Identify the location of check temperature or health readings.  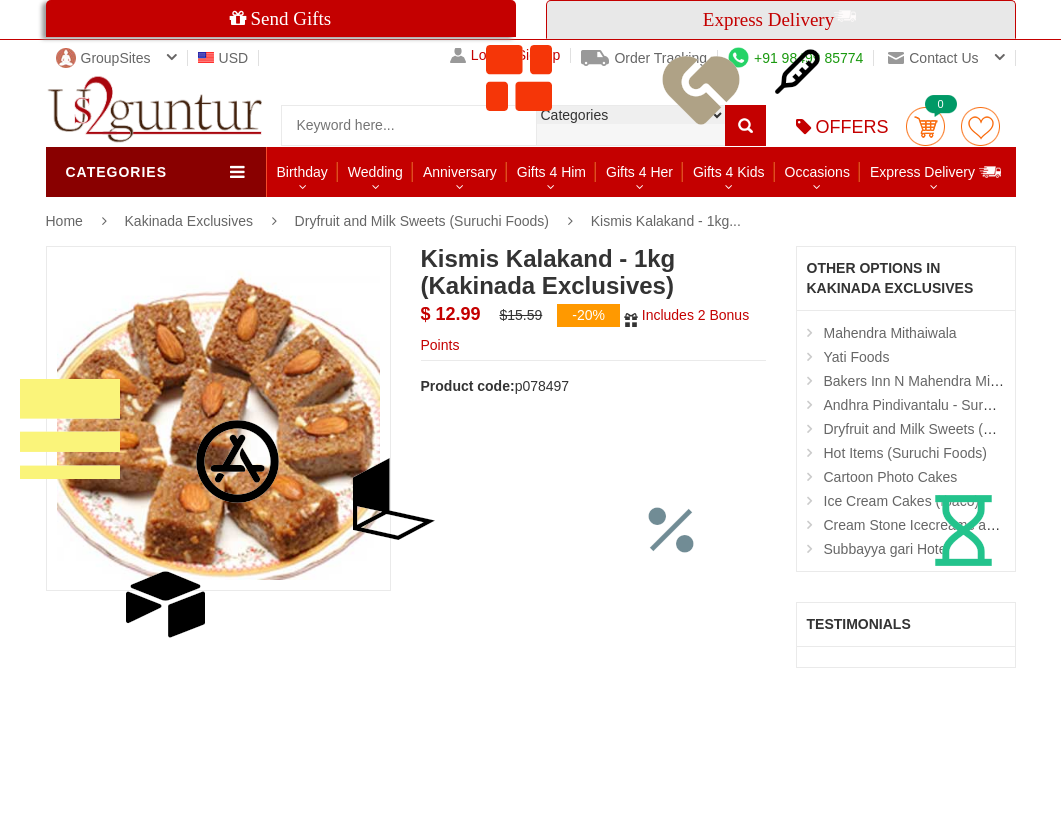
(797, 72).